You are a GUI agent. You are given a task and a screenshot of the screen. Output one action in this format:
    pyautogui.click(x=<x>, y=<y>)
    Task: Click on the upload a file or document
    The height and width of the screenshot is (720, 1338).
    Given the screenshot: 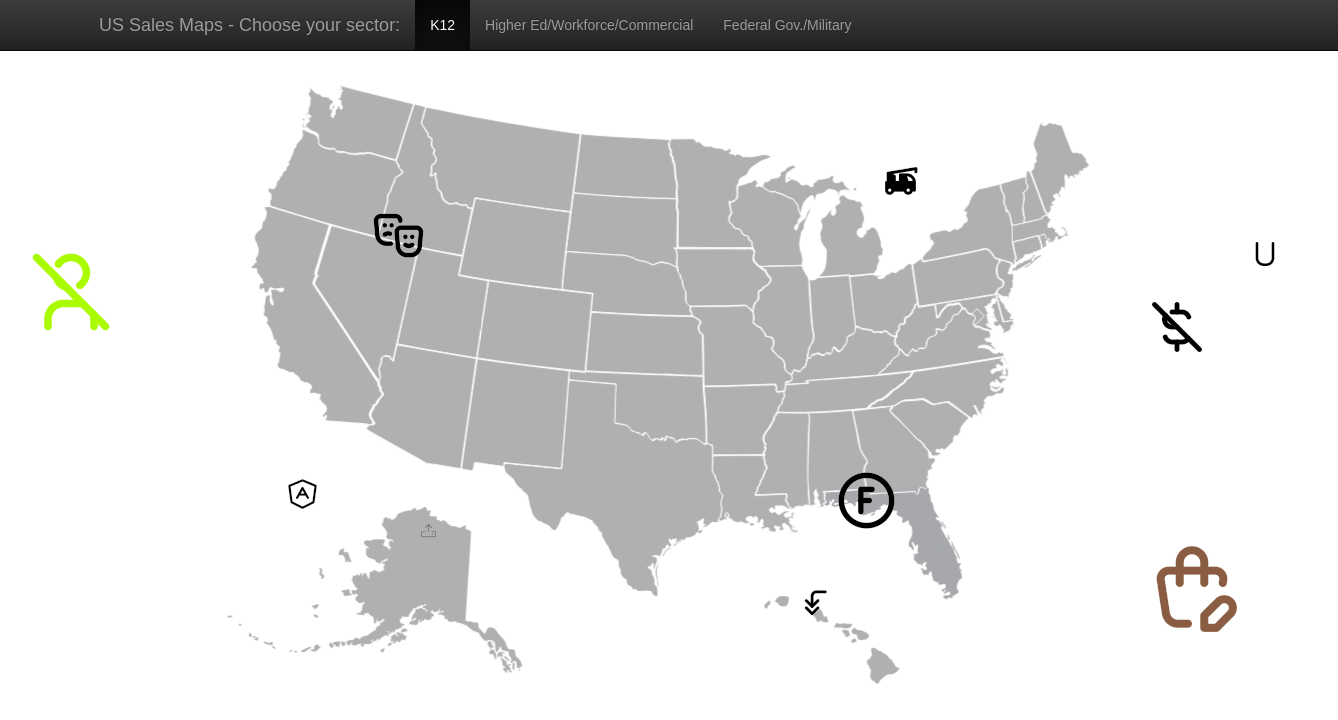 What is the action you would take?
    pyautogui.click(x=428, y=531)
    